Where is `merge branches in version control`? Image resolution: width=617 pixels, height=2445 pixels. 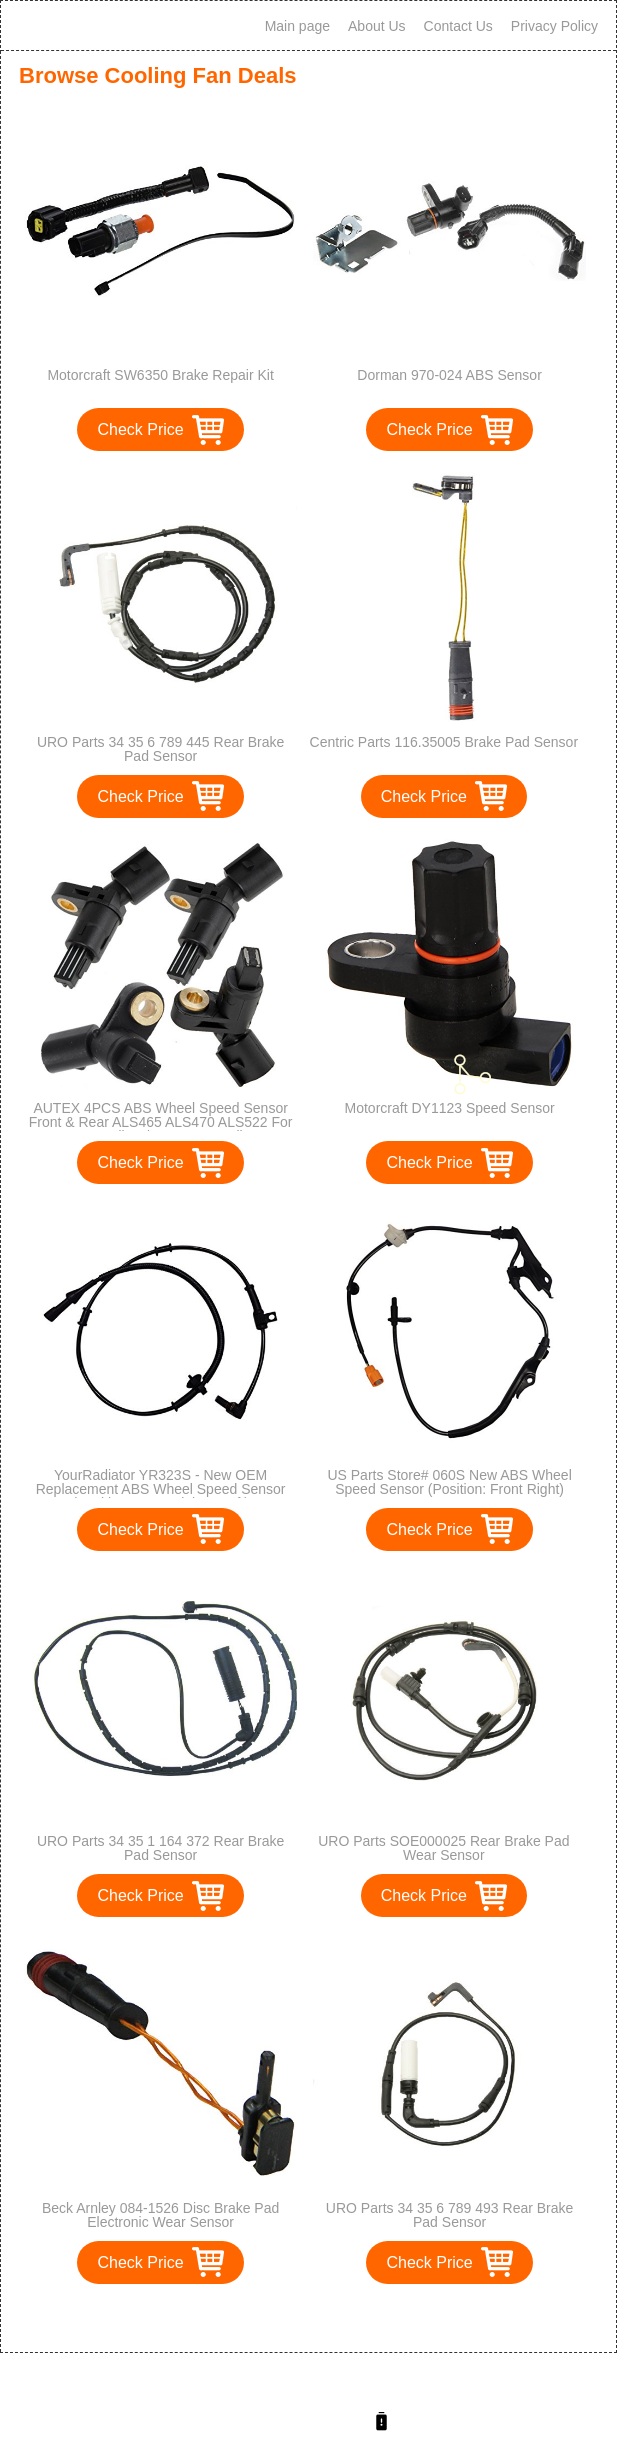 merge branches in version control is located at coordinates (469, 1074).